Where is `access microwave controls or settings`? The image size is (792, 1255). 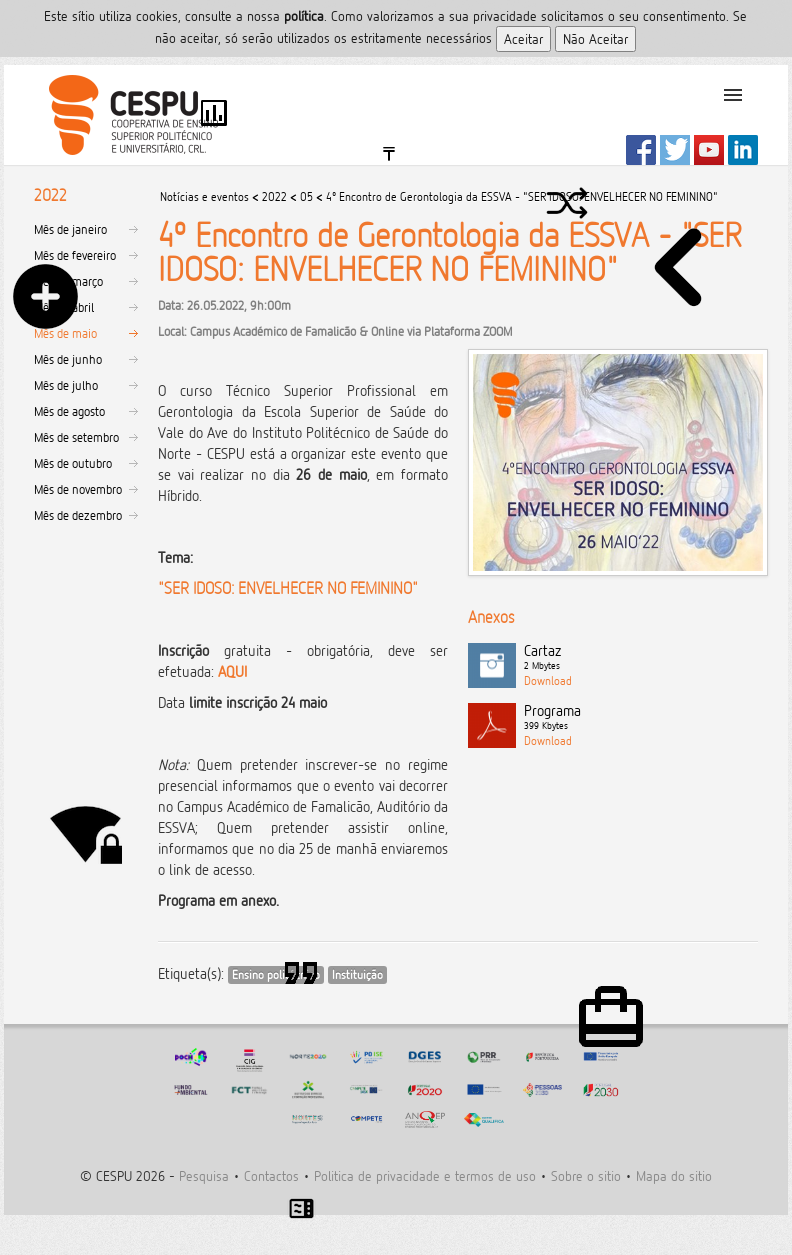
access microwave controls or settings is located at coordinates (301, 1208).